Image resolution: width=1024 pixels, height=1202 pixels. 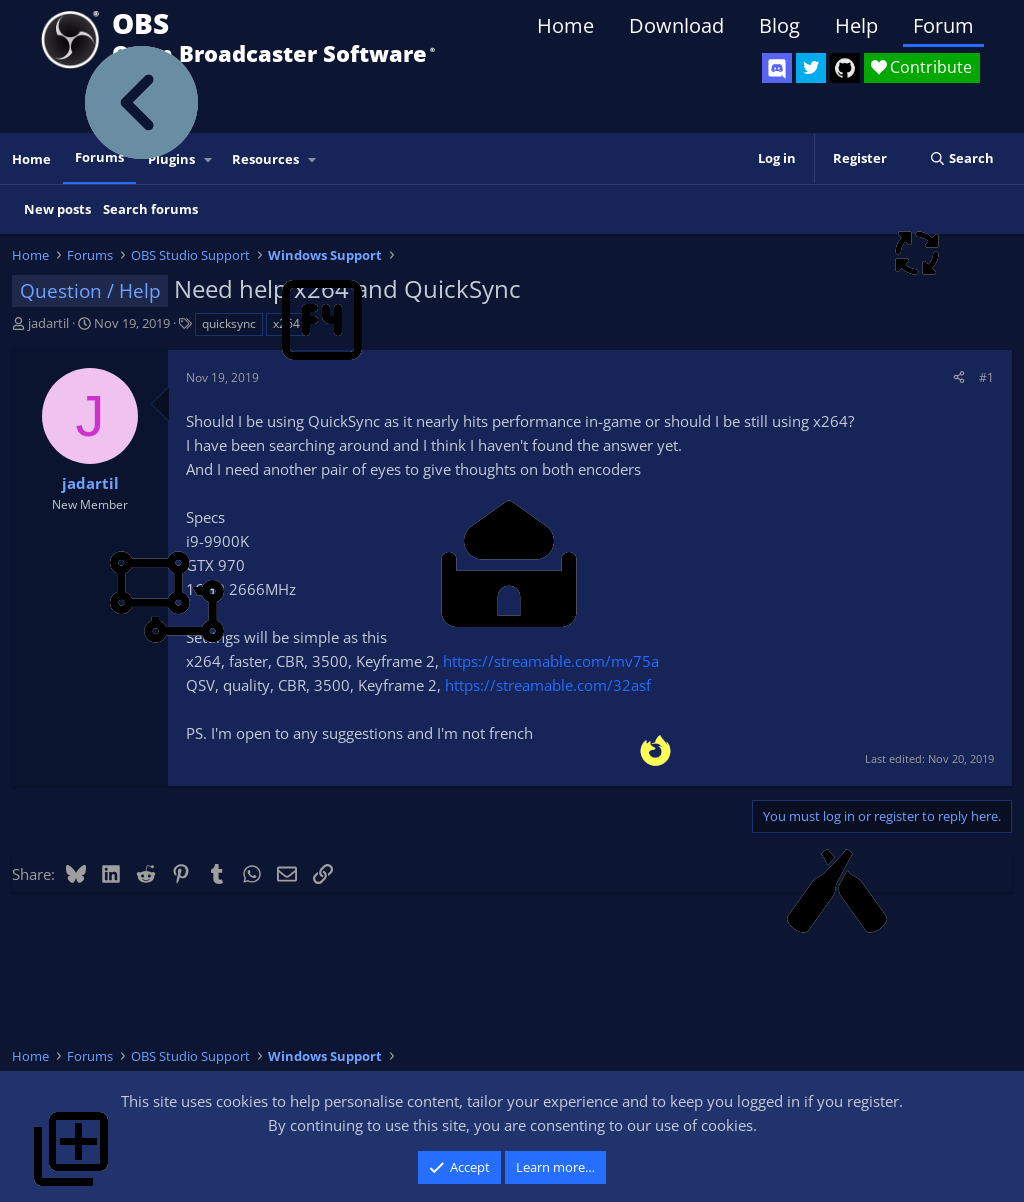 What do you see at coordinates (655, 750) in the screenshot?
I see `open Mozilla Firefox browser` at bounding box center [655, 750].